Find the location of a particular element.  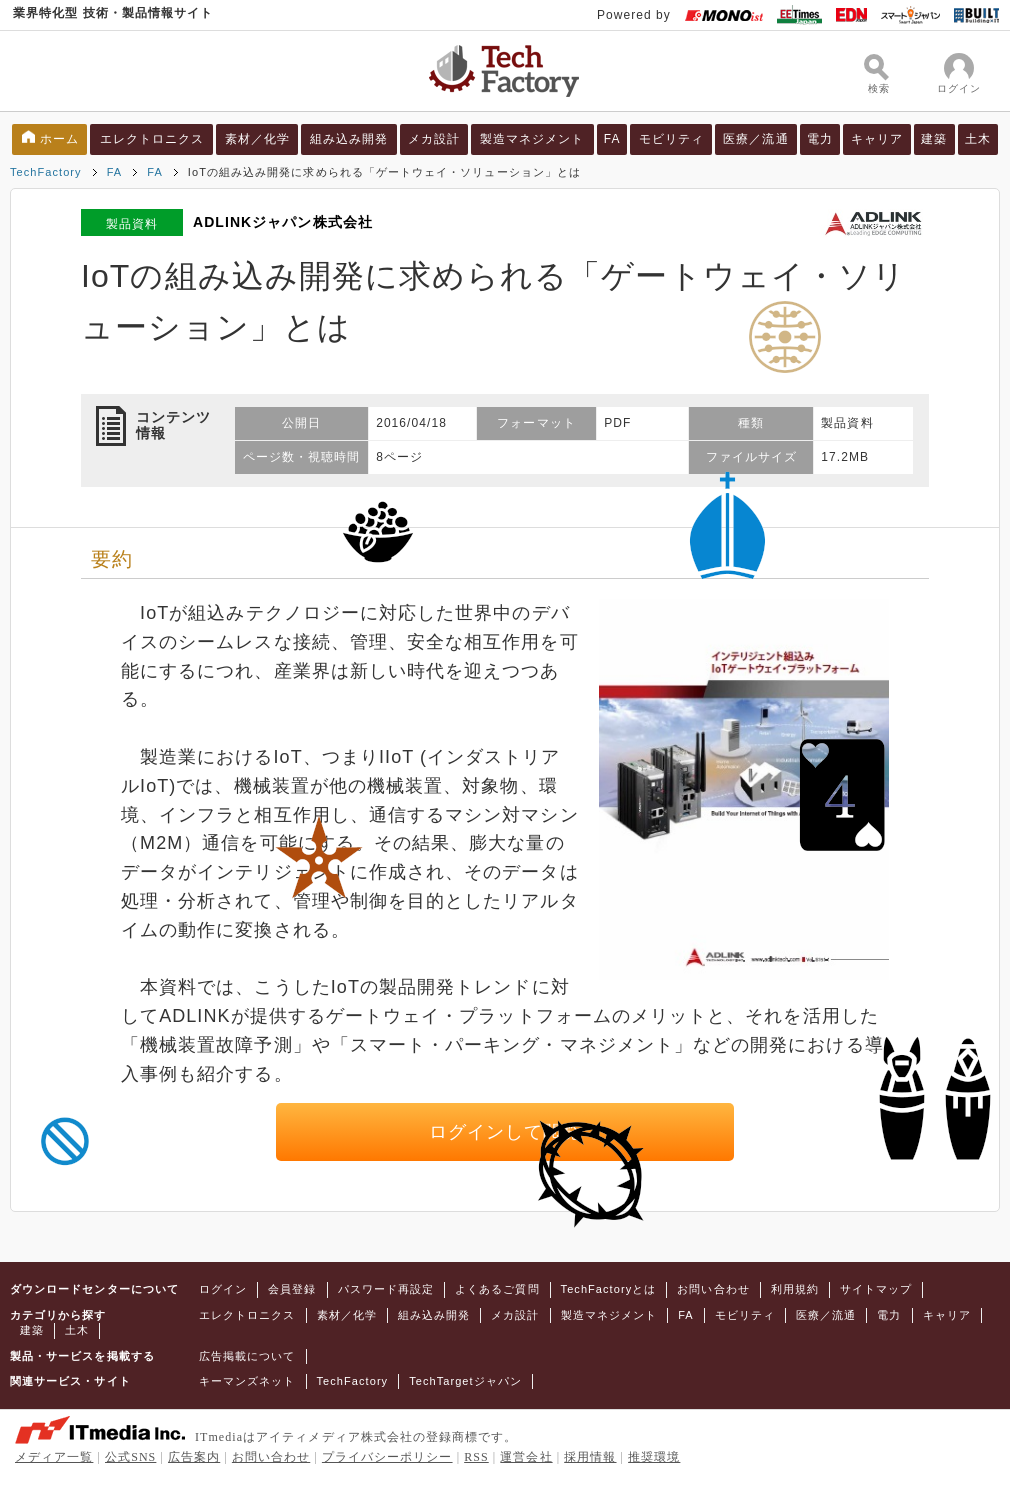

indicates religious or papal content is located at coordinates (727, 525).